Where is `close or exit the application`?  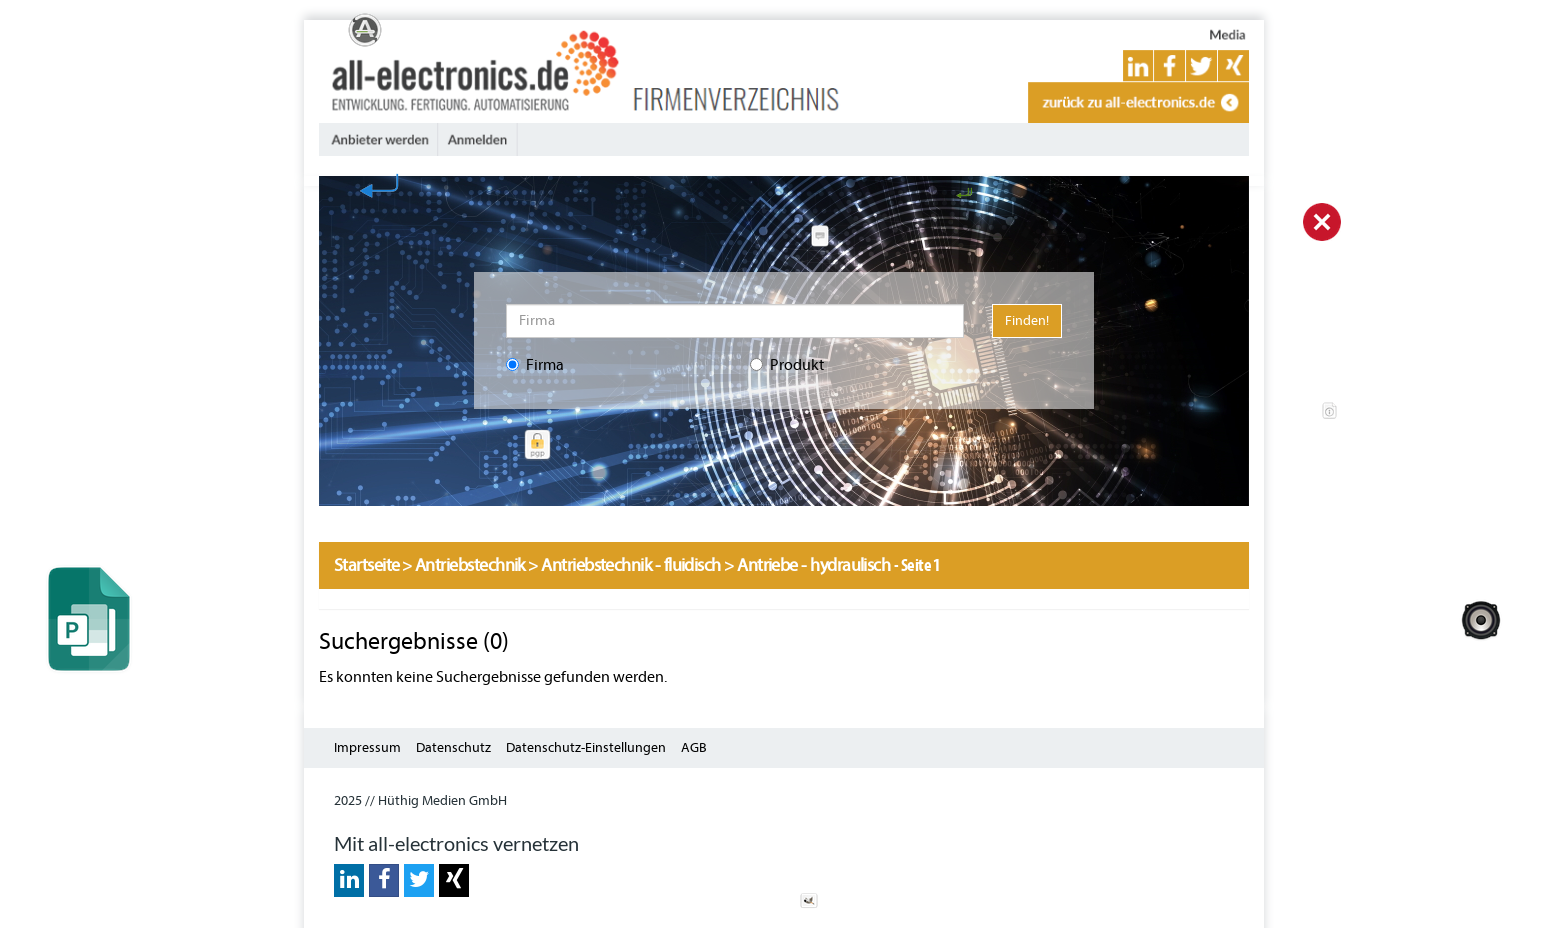
close or exit the application is located at coordinates (1322, 222).